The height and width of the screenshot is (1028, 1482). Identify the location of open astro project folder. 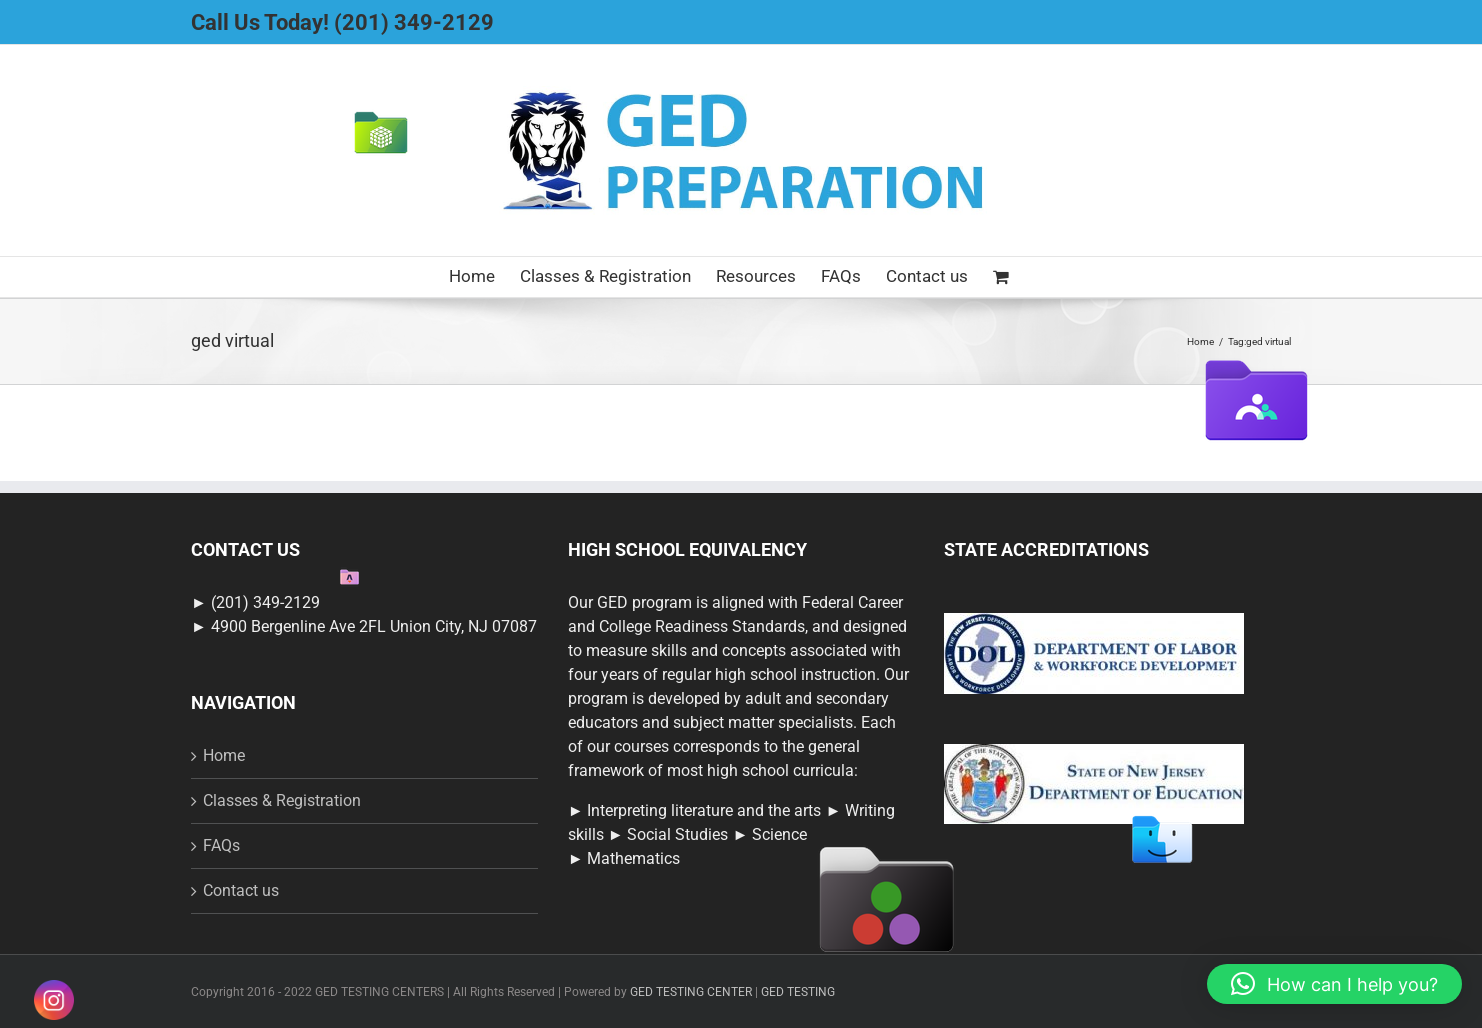
(349, 577).